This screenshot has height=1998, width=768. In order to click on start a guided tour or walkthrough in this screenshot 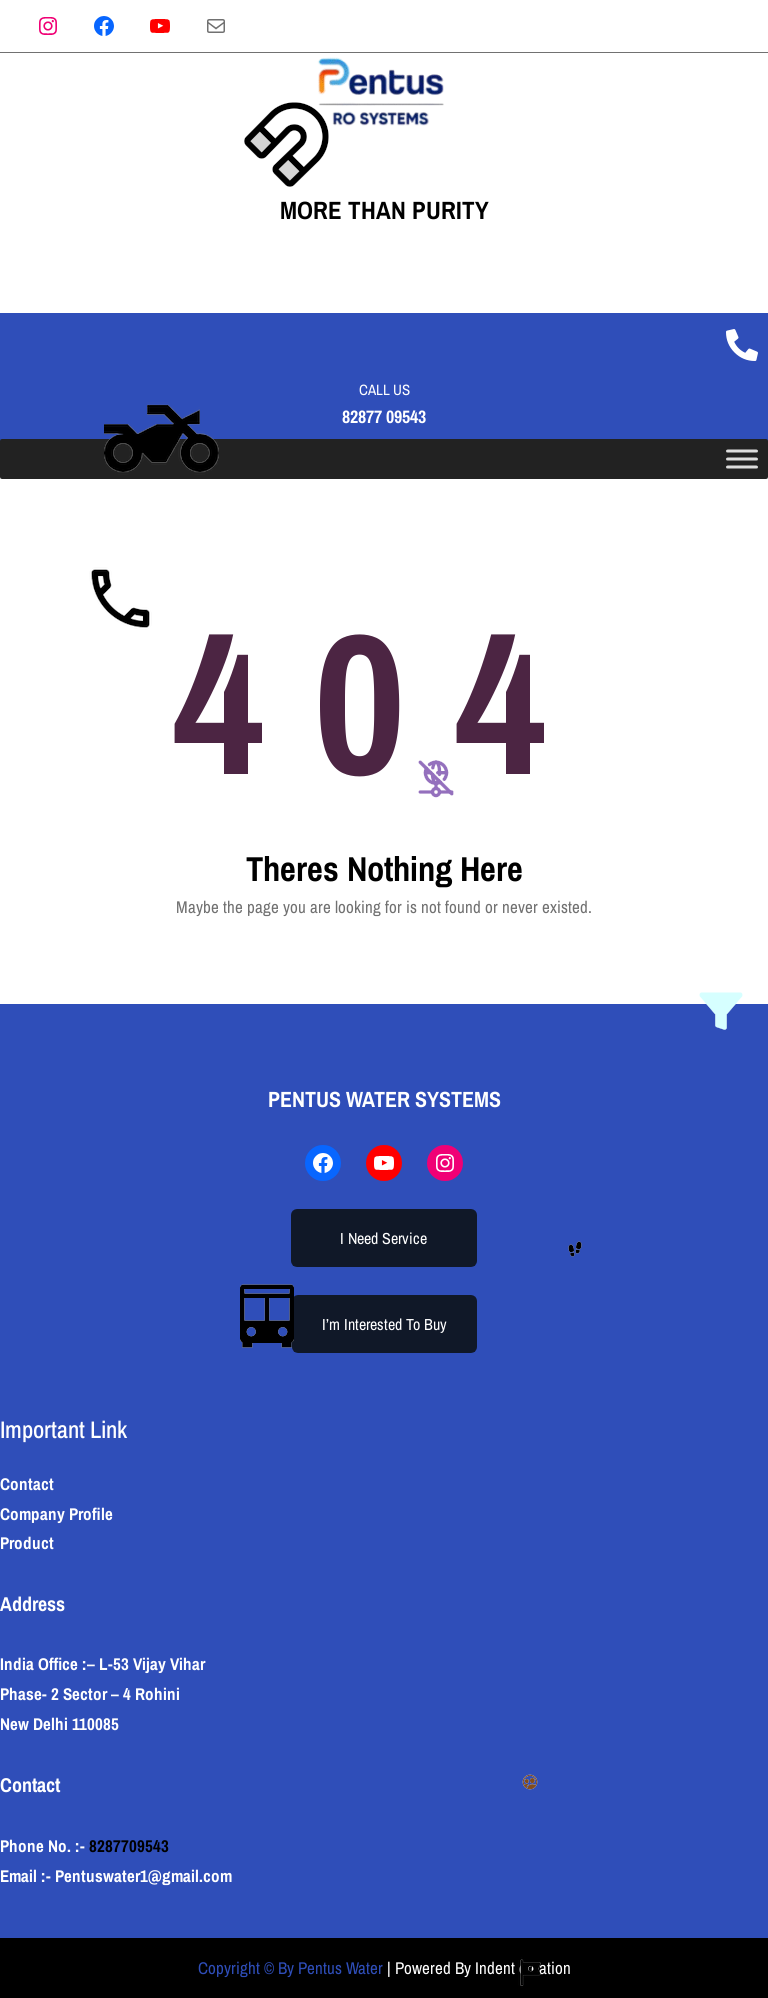, I will do `click(529, 1972)`.